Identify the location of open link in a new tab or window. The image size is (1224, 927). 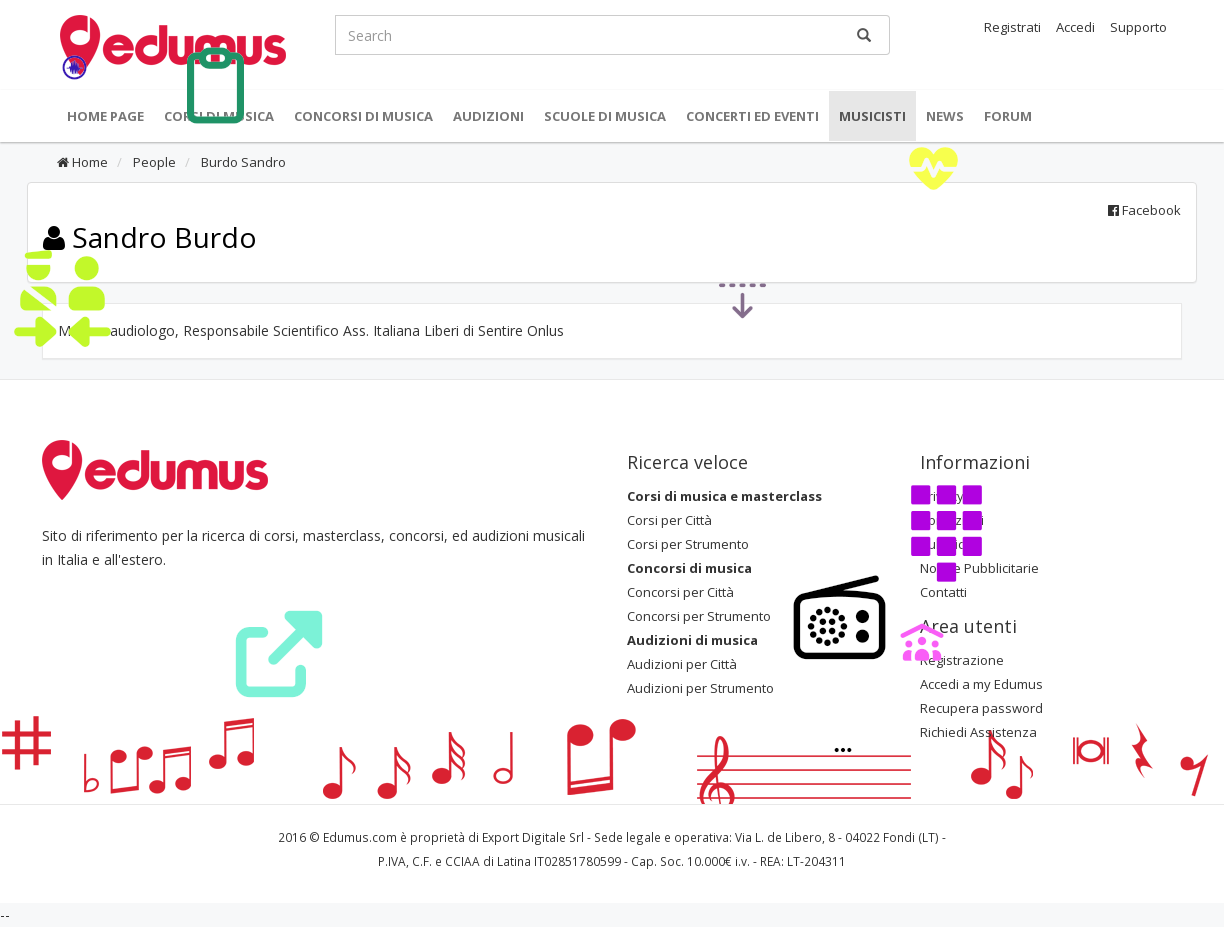
(279, 654).